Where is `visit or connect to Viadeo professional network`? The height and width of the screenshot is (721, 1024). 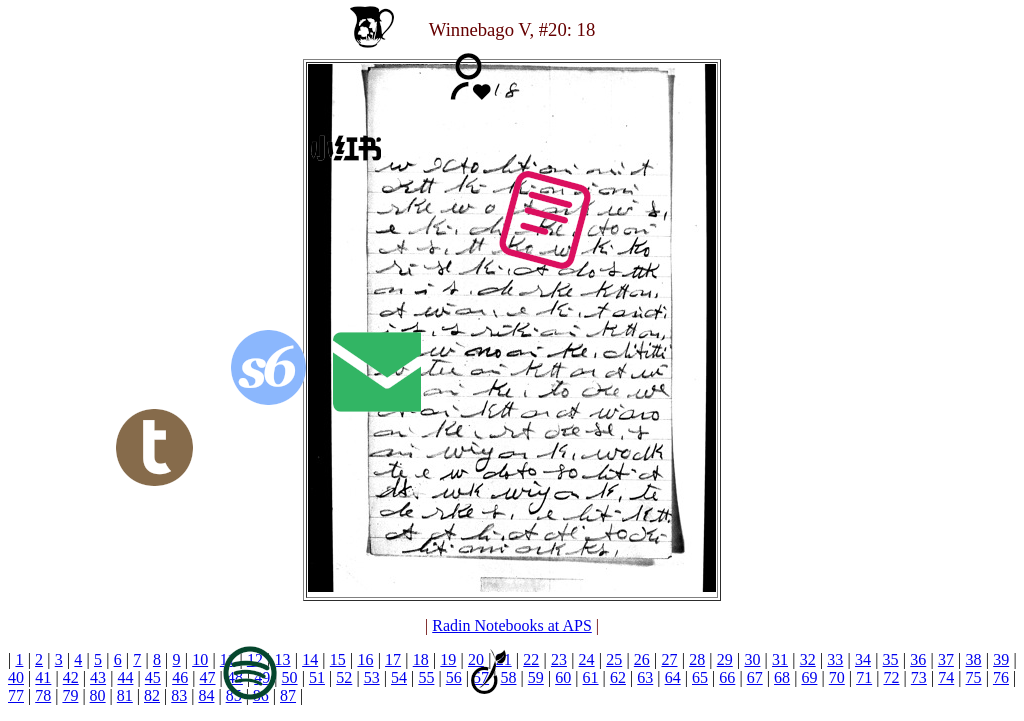
visit or connect to Viadeo professional network is located at coordinates (488, 671).